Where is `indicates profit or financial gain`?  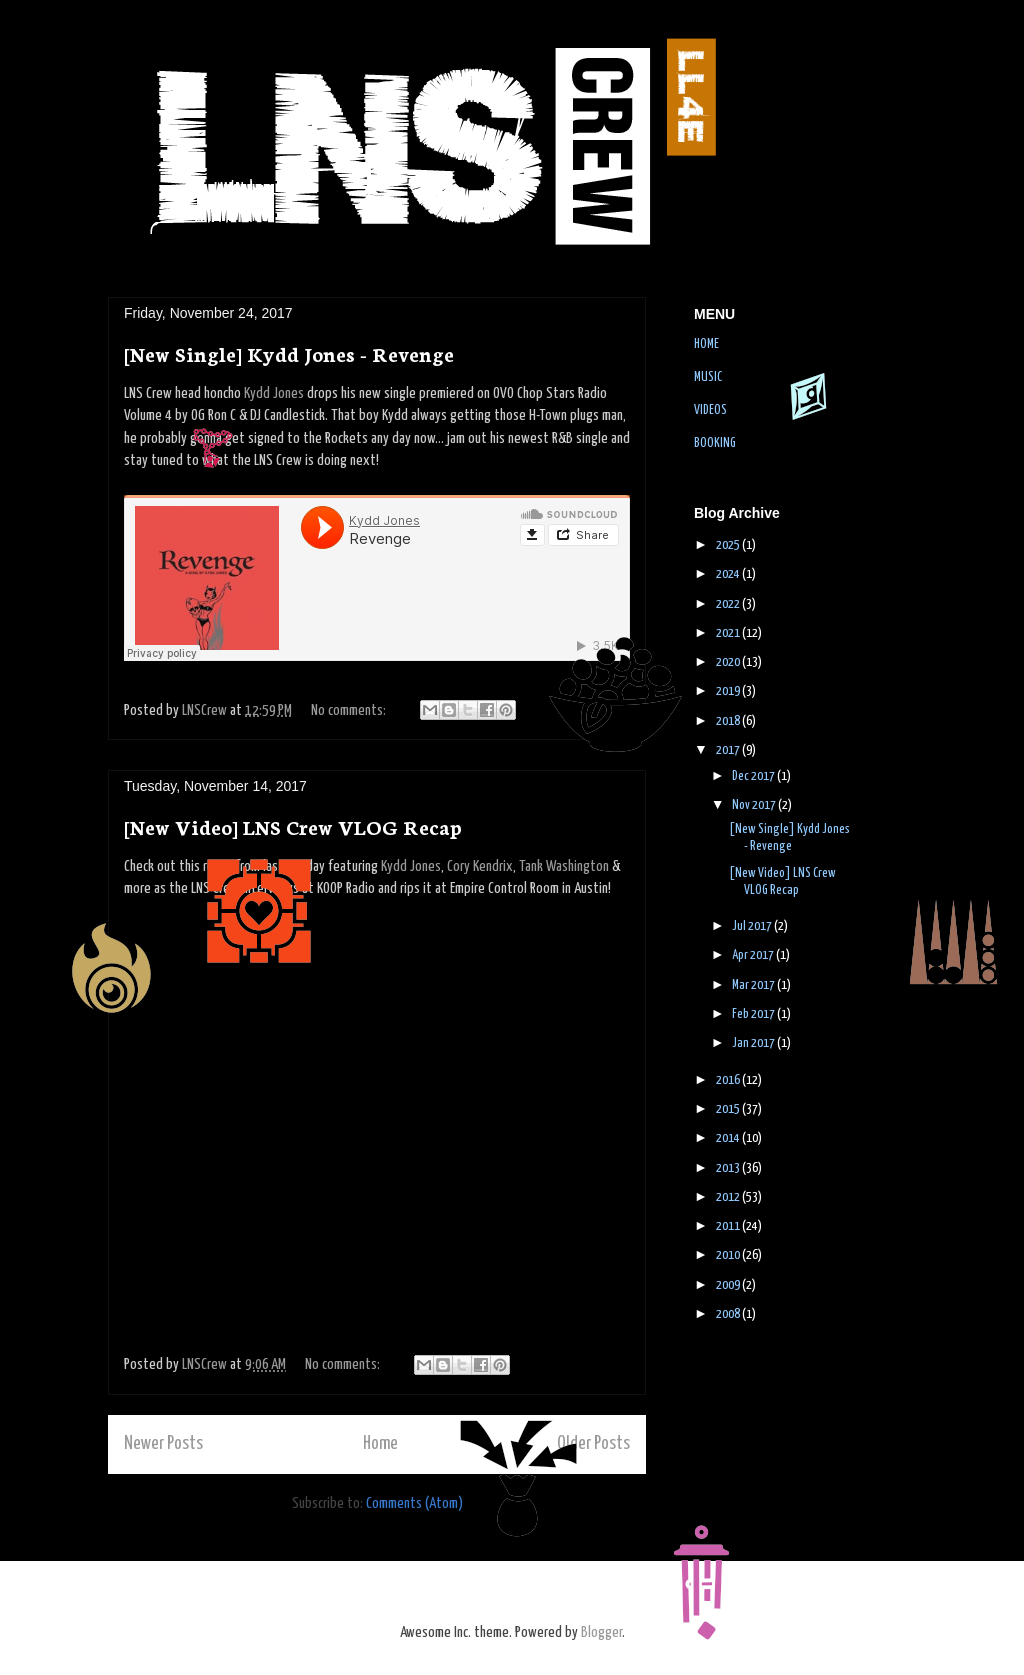 indicates profit or financial gain is located at coordinates (518, 1478).